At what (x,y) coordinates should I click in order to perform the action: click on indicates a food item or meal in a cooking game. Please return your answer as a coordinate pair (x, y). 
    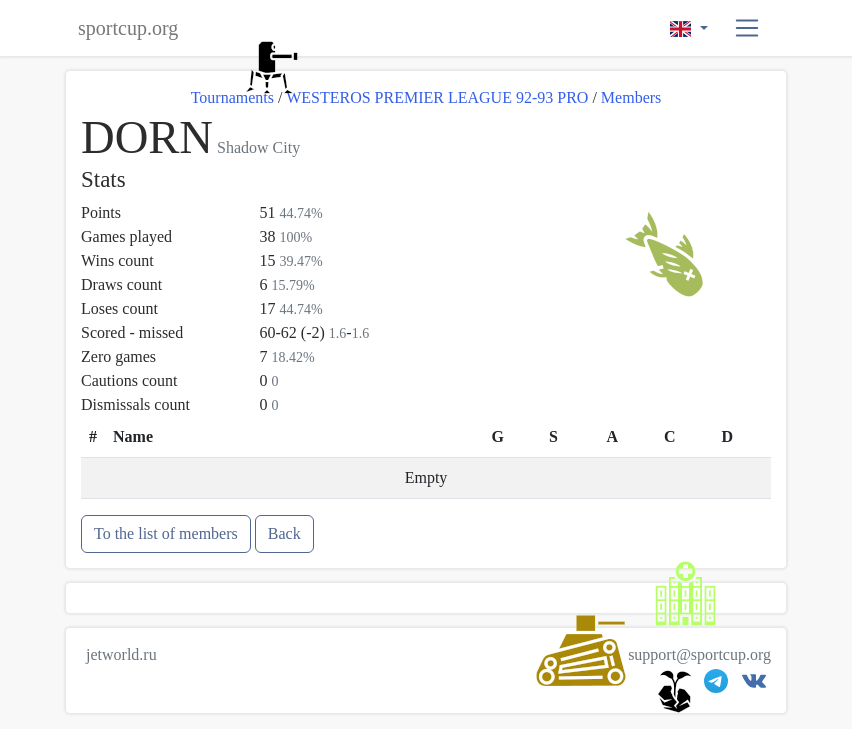
    Looking at the image, I should click on (664, 254).